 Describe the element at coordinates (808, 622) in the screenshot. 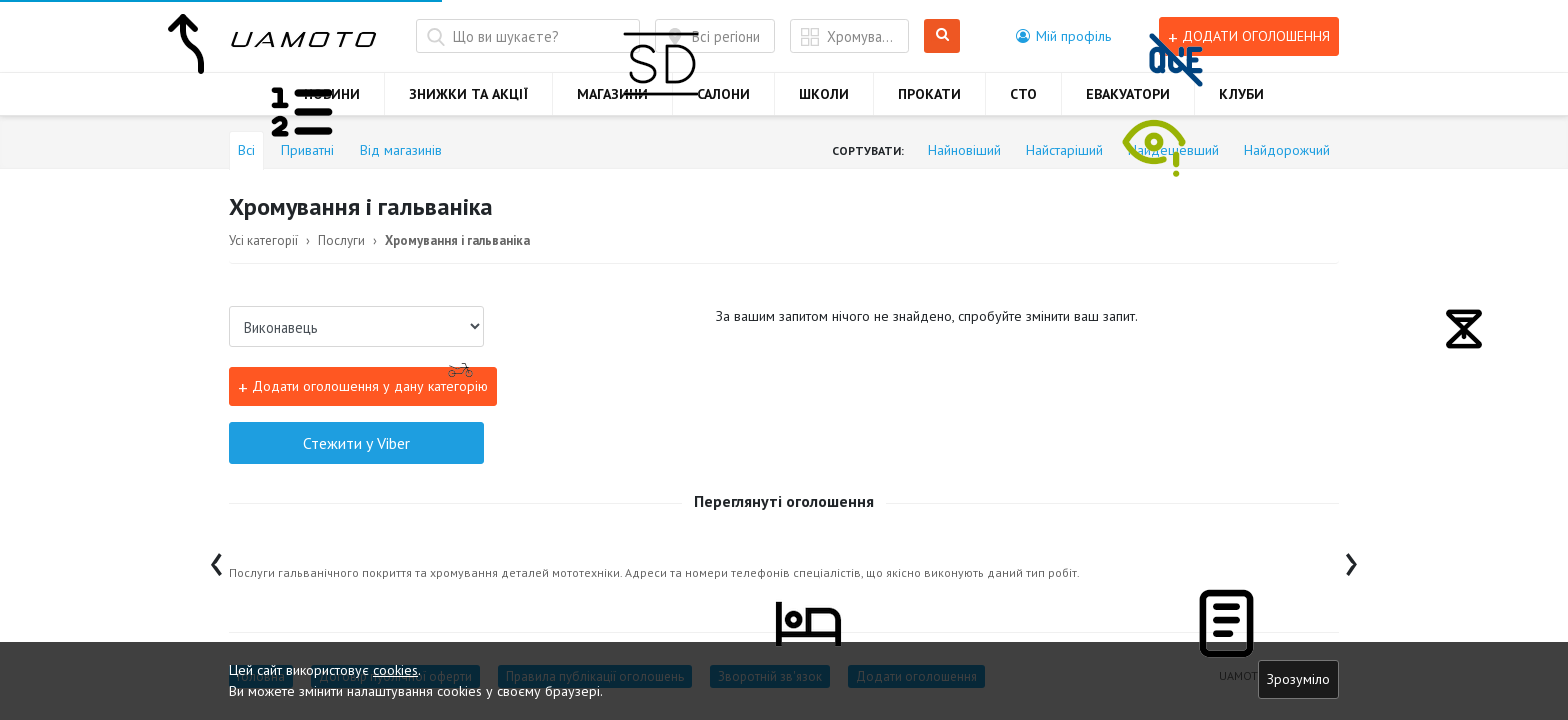

I see `find nearby hotels or accommodation` at that location.